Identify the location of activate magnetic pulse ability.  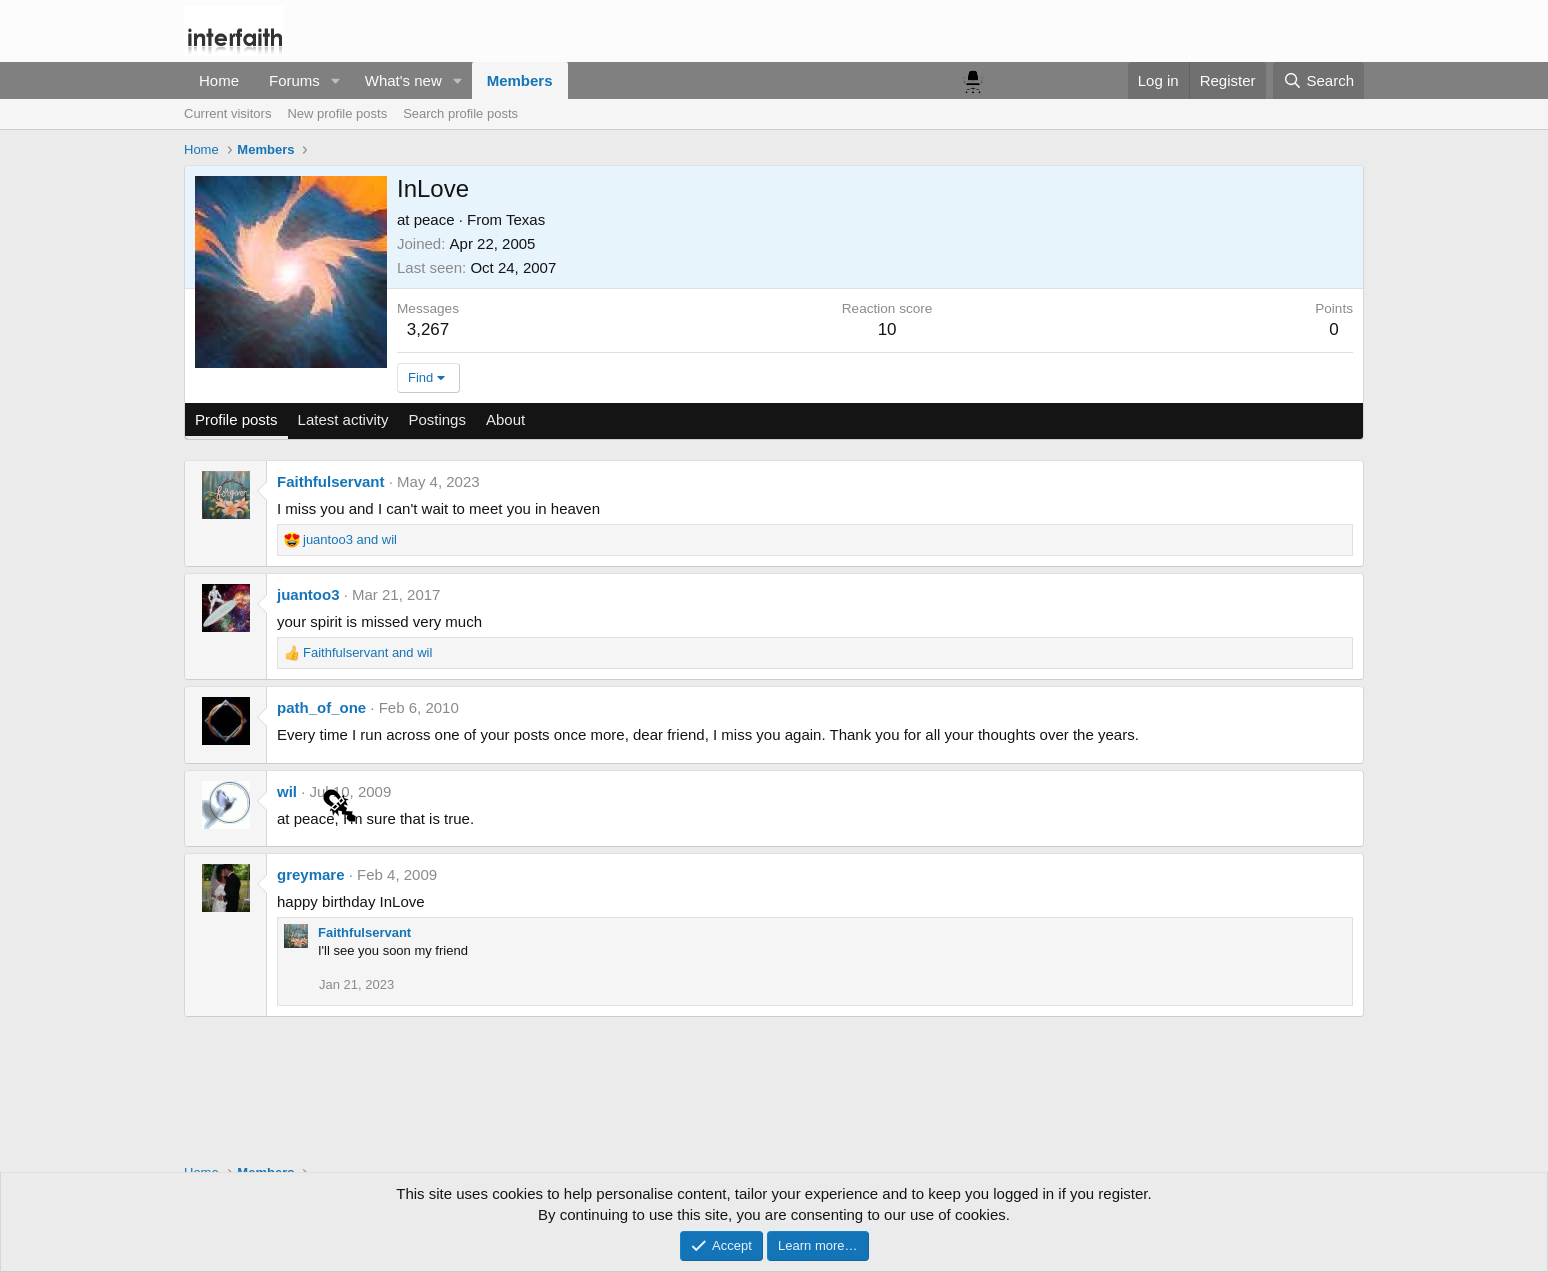
(339, 805).